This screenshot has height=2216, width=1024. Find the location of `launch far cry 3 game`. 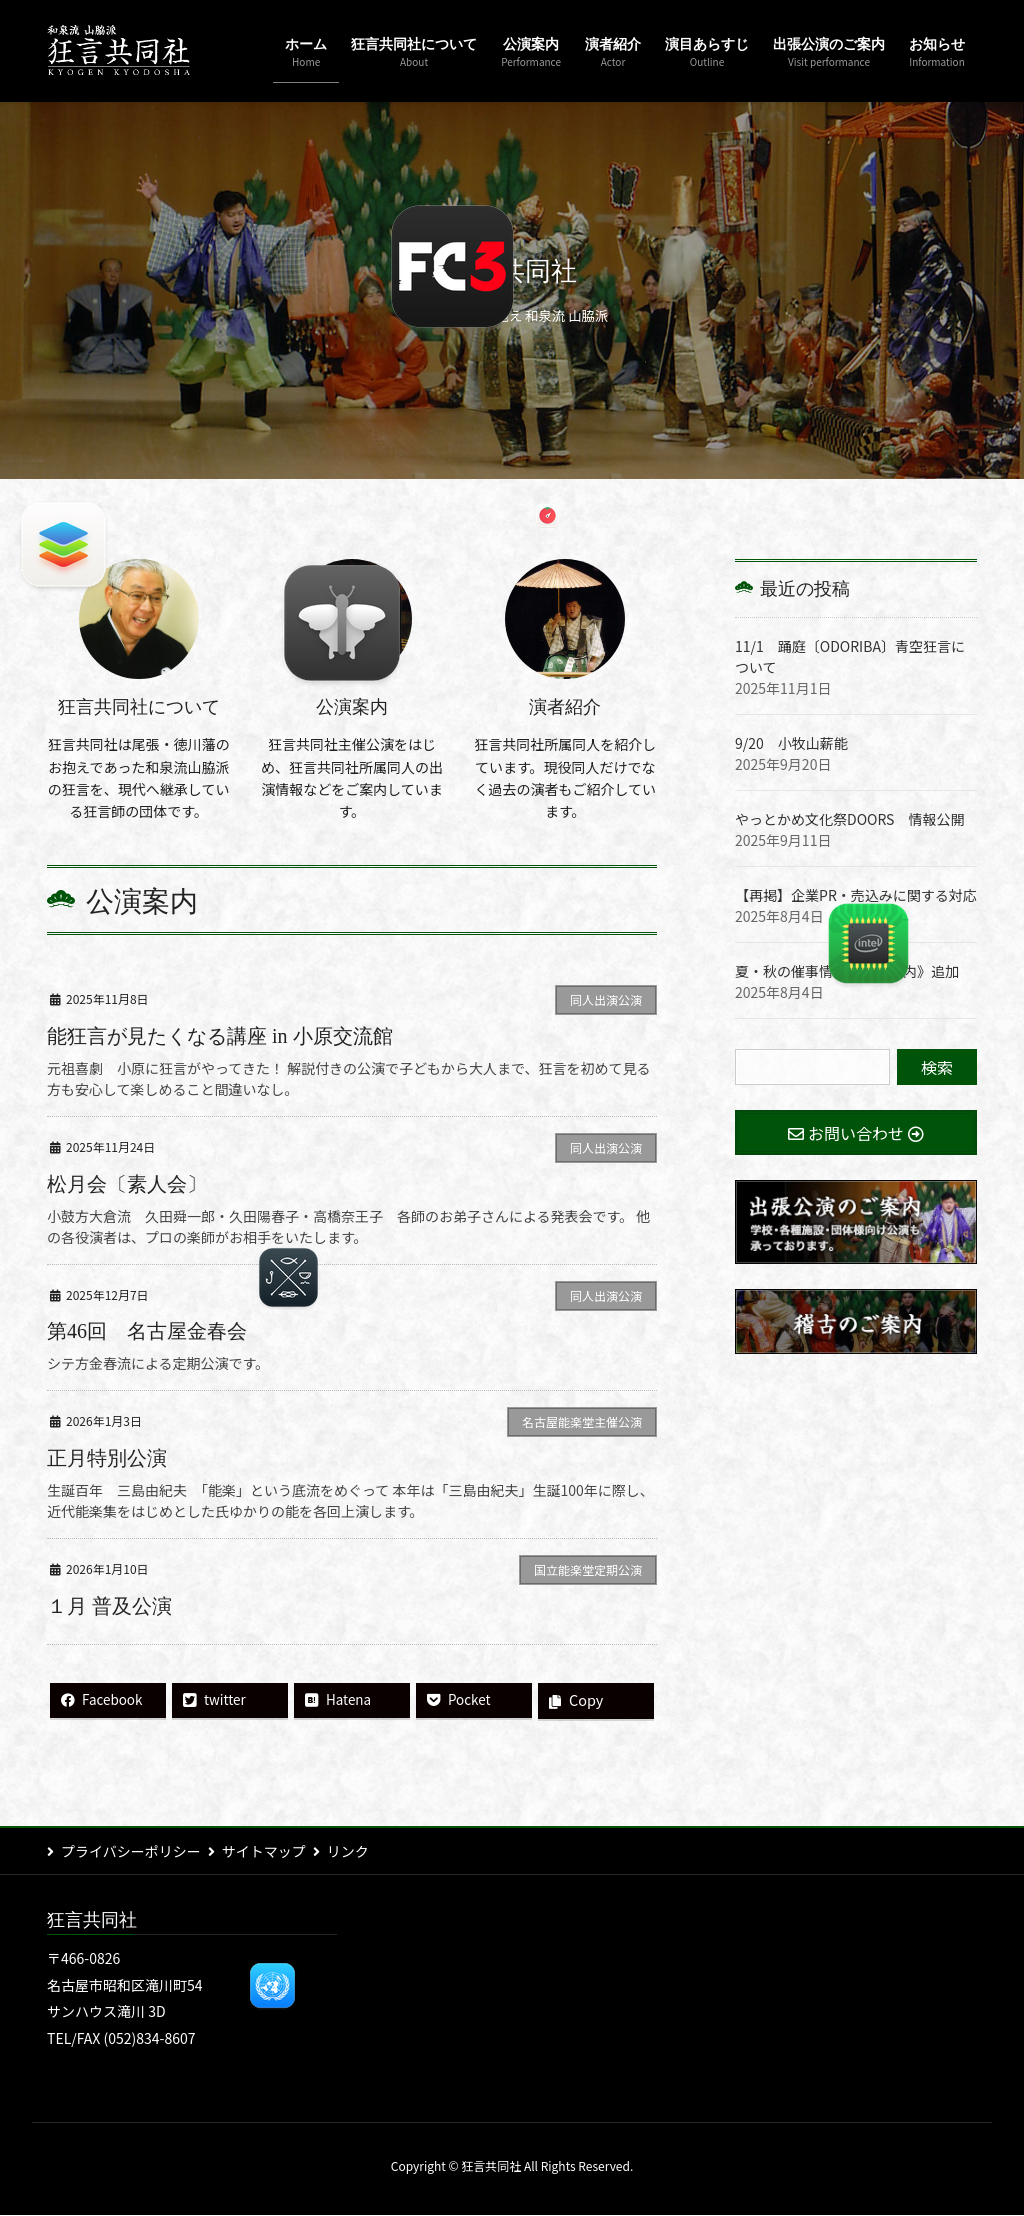

launch far cry 3 game is located at coordinates (452, 266).